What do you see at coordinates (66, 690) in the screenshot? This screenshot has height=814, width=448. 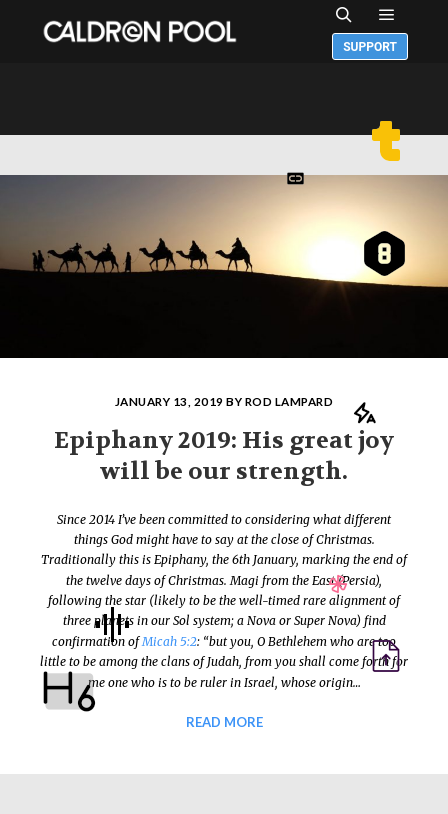 I see `format text as heading level 6` at bounding box center [66, 690].